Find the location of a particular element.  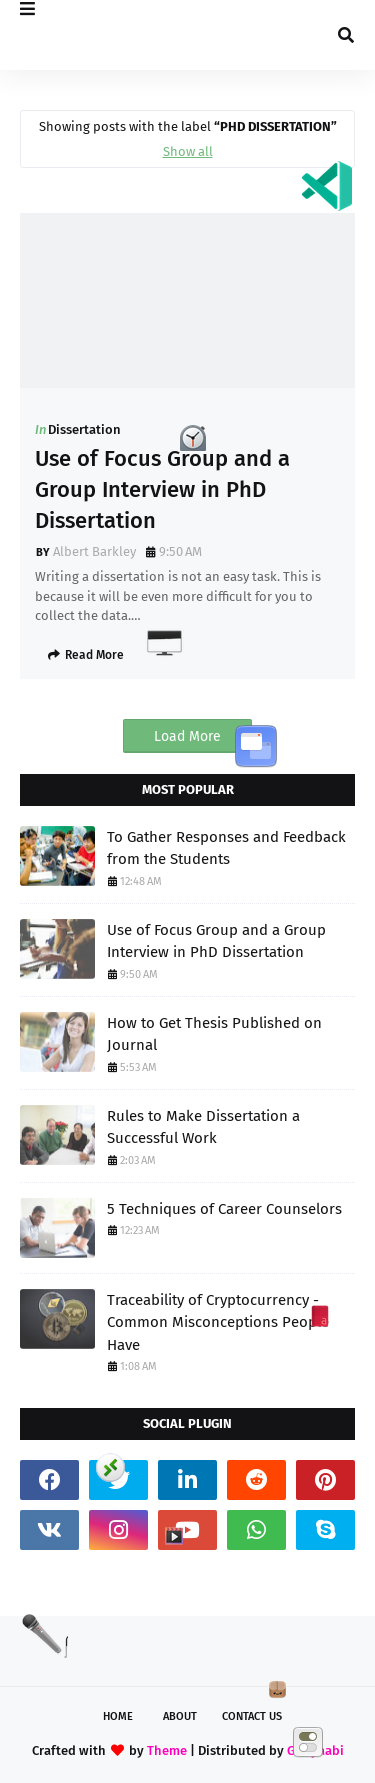

access TV or display settings is located at coordinates (164, 641).